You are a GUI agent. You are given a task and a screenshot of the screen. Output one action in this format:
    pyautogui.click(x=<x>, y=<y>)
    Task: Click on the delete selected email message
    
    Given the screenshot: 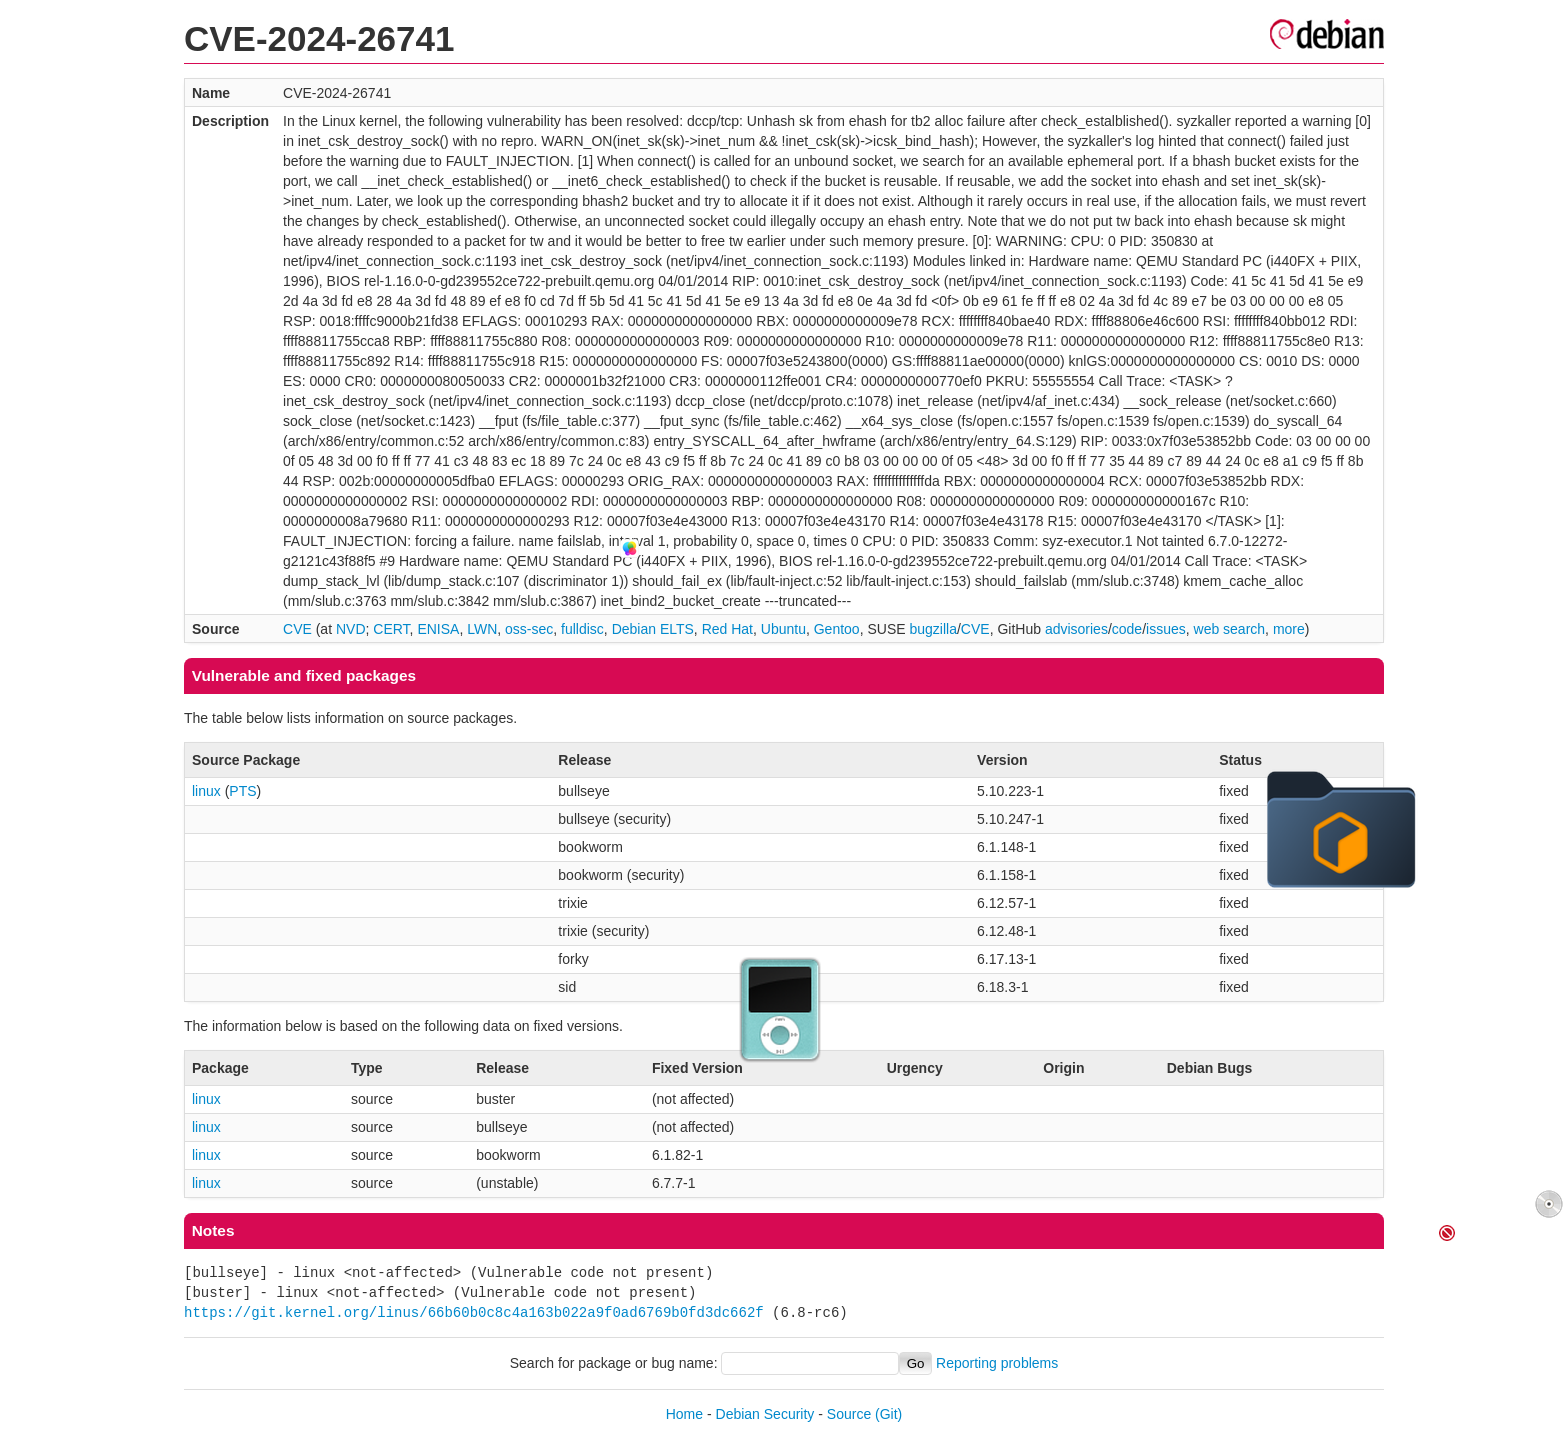 What is the action you would take?
    pyautogui.click(x=1447, y=1233)
    